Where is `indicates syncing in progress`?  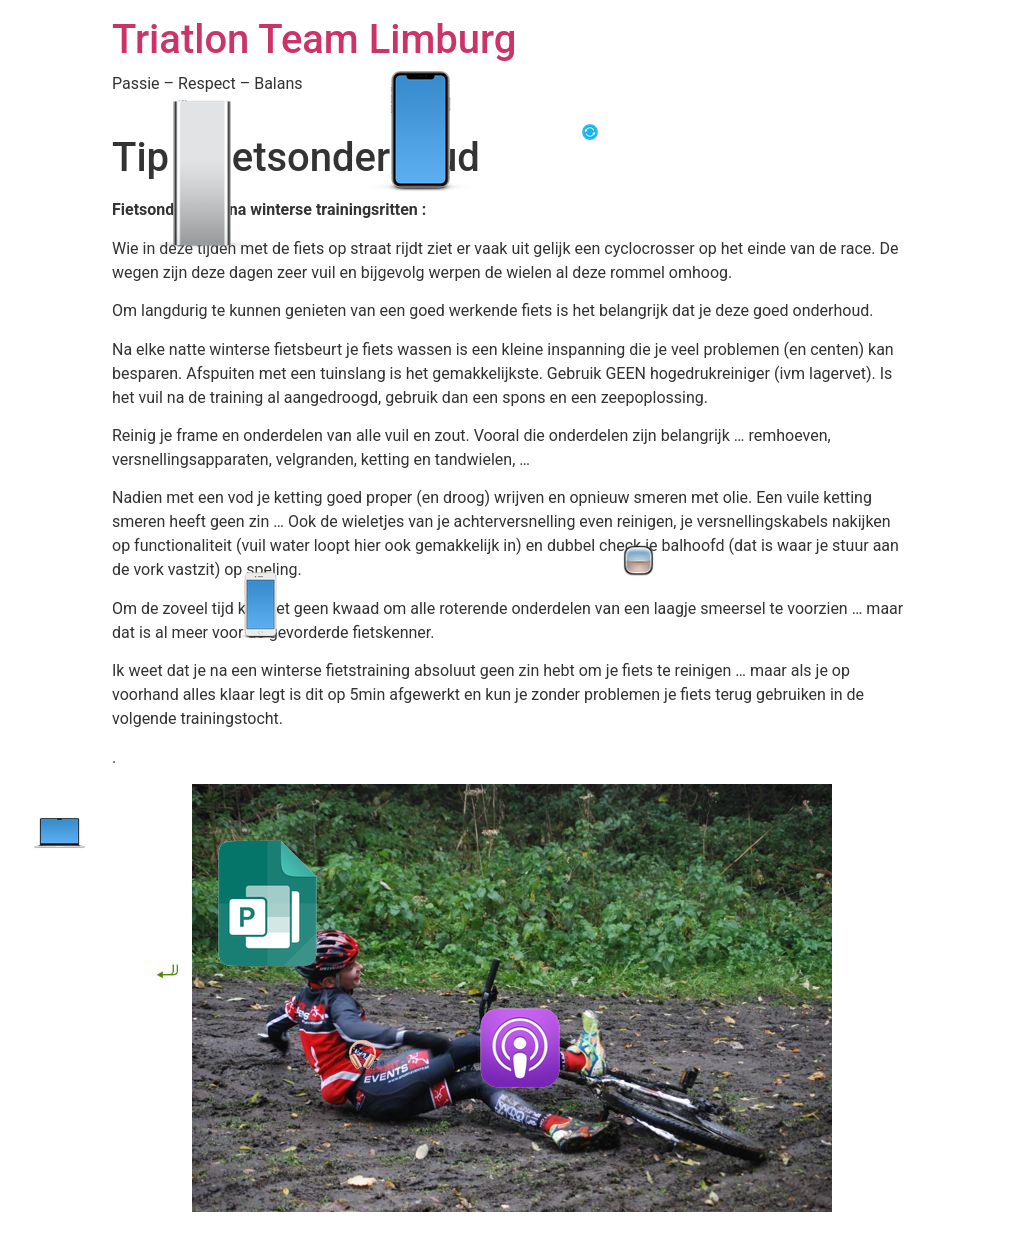 indicates syncing in progress is located at coordinates (590, 132).